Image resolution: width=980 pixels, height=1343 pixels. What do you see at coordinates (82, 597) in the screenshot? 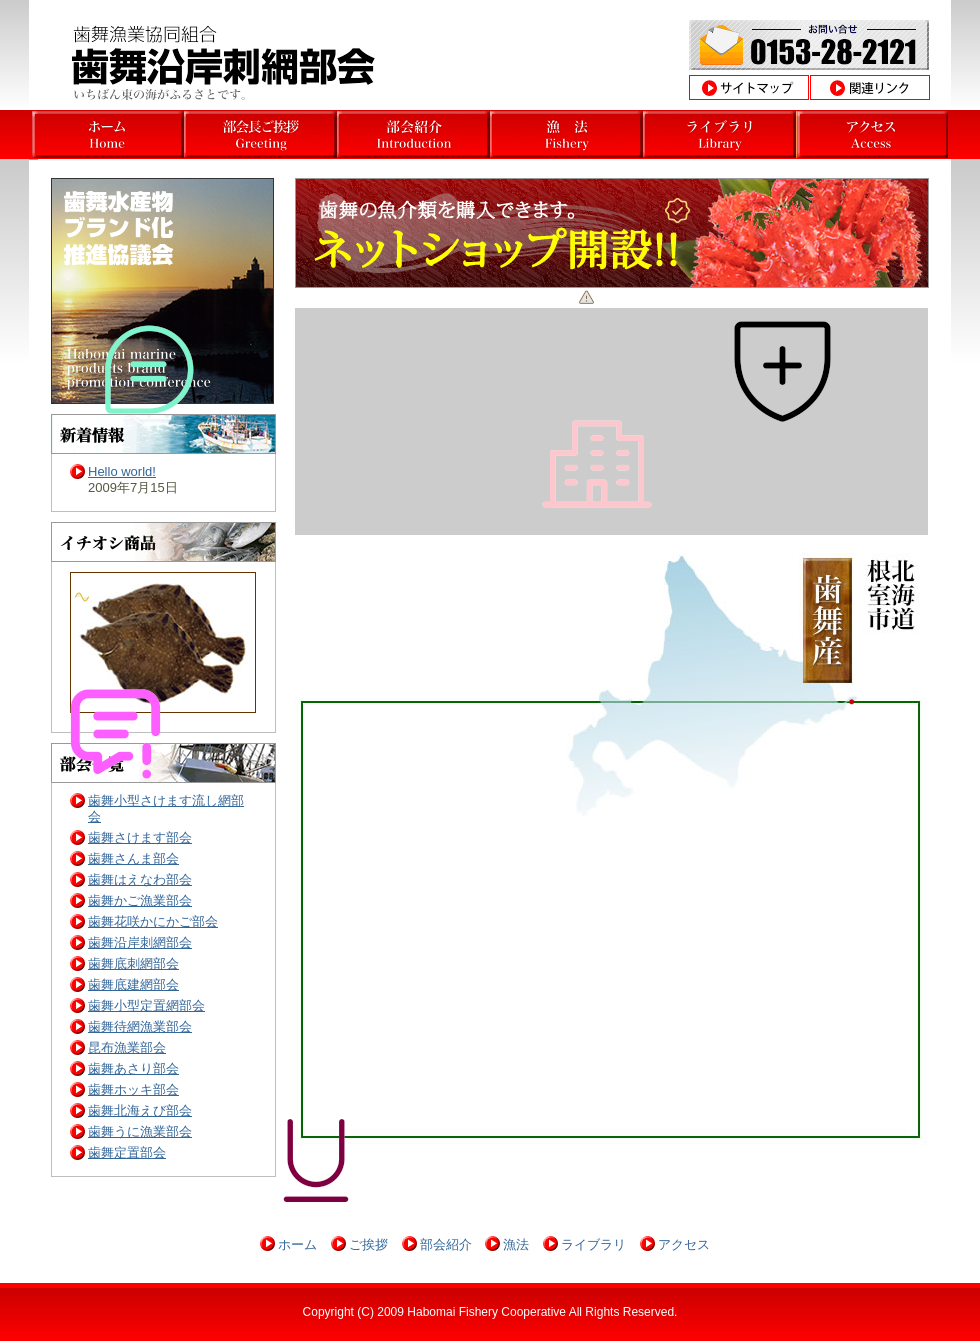
I see `adjust audio or sound wave settings` at bounding box center [82, 597].